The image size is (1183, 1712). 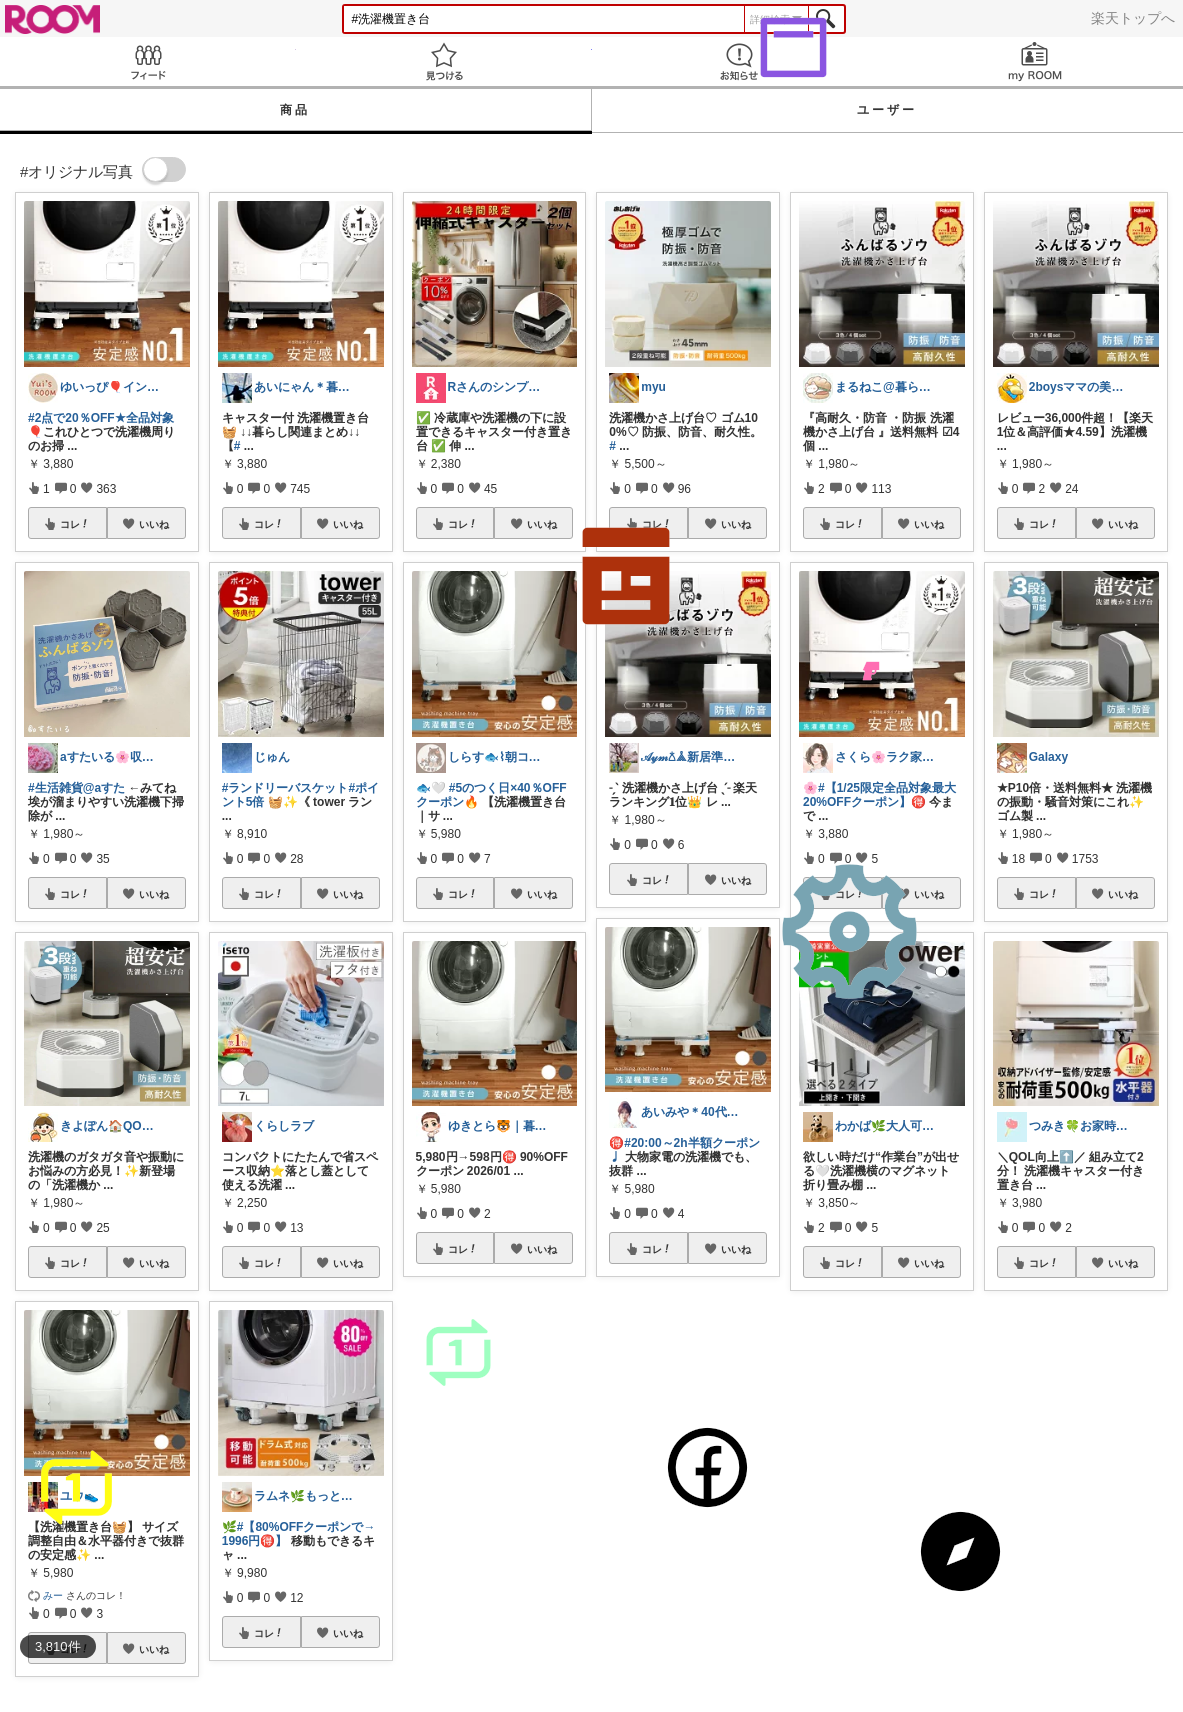 What do you see at coordinates (76, 1487) in the screenshot?
I see `repeat the current track` at bounding box center [76, 1487].